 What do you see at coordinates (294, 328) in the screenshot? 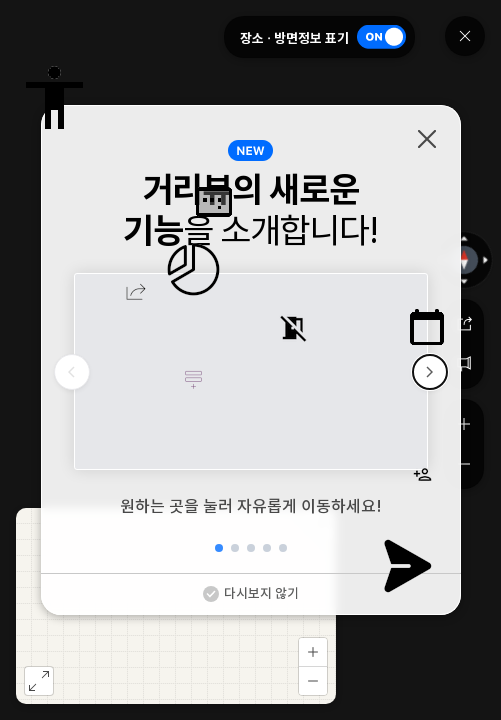
I see `meeting room unavailable or closed` at bounding box center [294, 328].